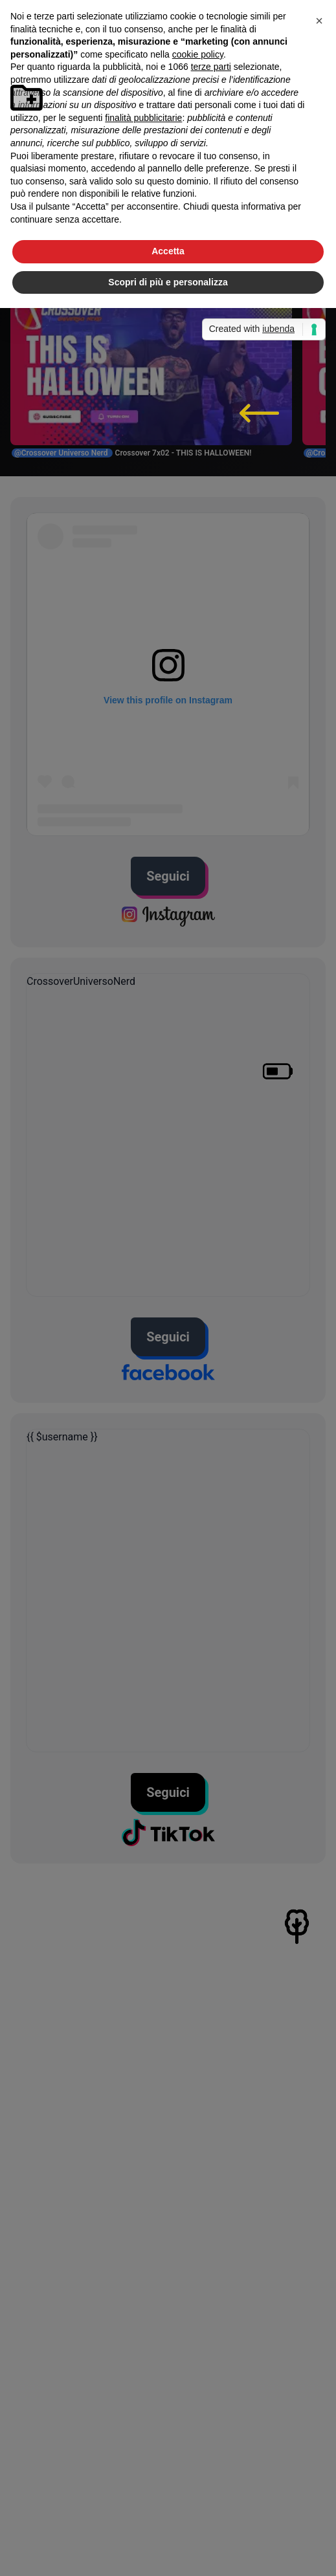 The image size is (336, 2576). I want to click on indicates battery at 50% charge, so click(278, 1070).